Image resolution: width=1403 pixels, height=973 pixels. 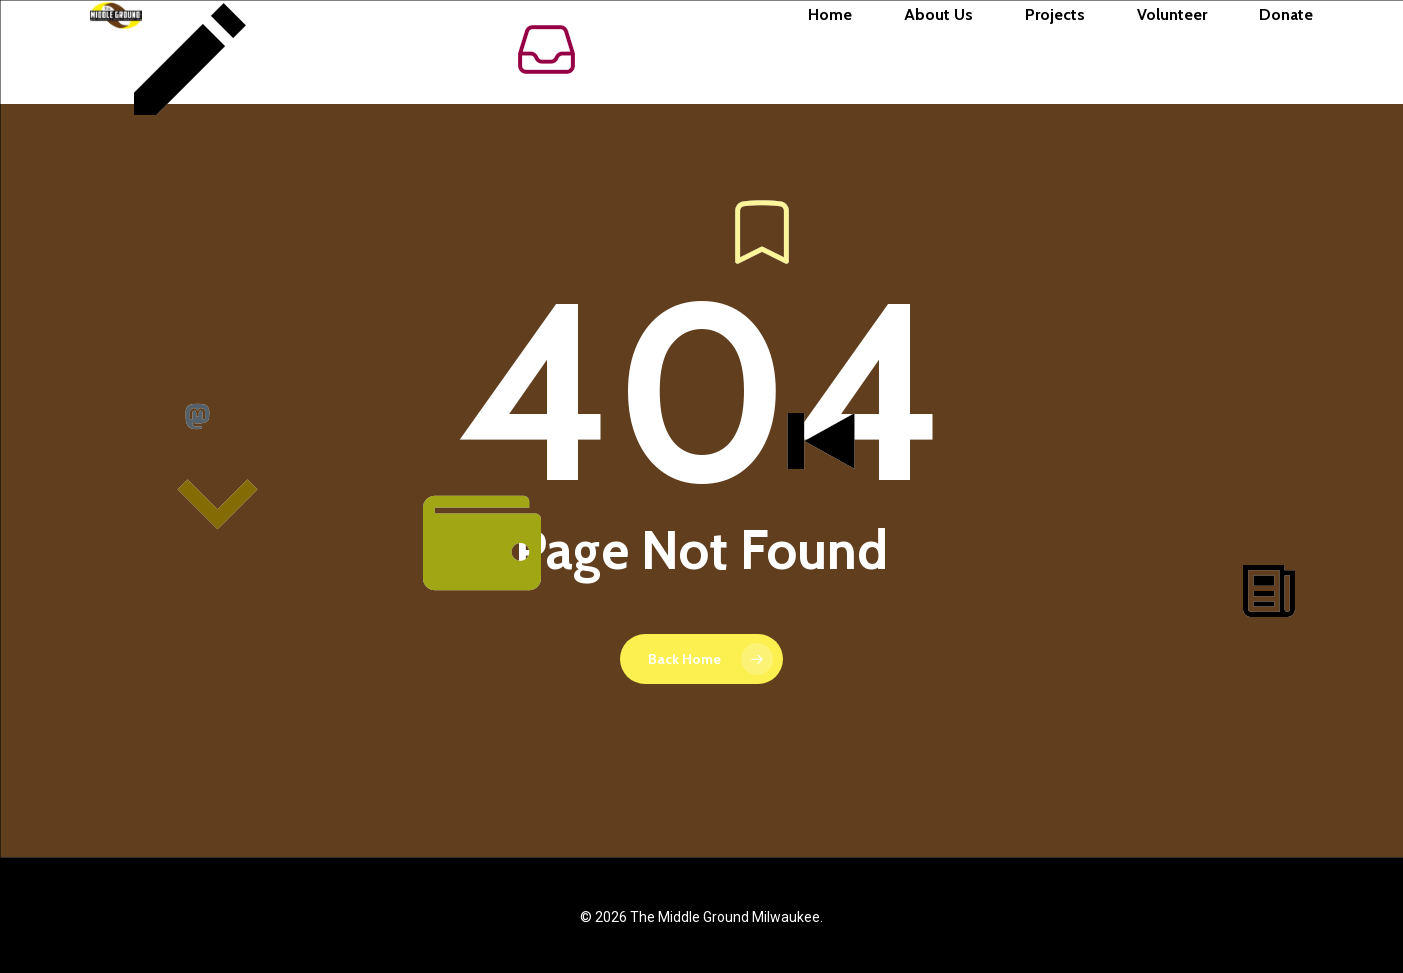 I want to click on edit this item, so click(x=190, y=59).